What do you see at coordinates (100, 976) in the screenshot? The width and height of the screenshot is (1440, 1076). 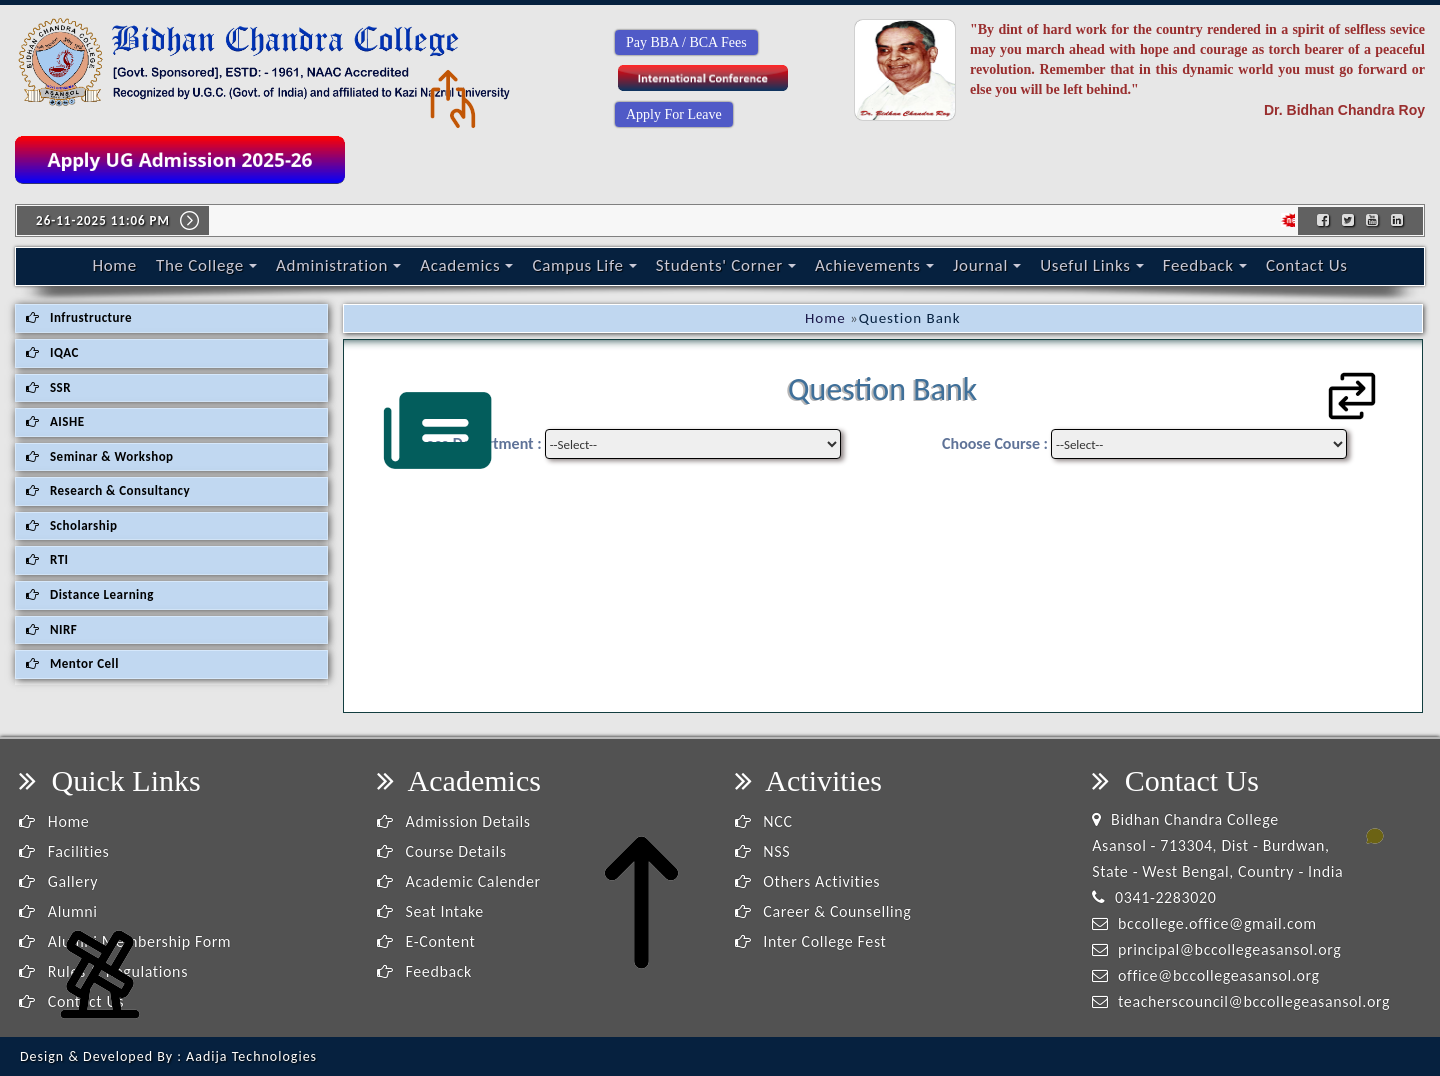 I see `access wind energy or renewable power settings` at bounding box center [100, 976].